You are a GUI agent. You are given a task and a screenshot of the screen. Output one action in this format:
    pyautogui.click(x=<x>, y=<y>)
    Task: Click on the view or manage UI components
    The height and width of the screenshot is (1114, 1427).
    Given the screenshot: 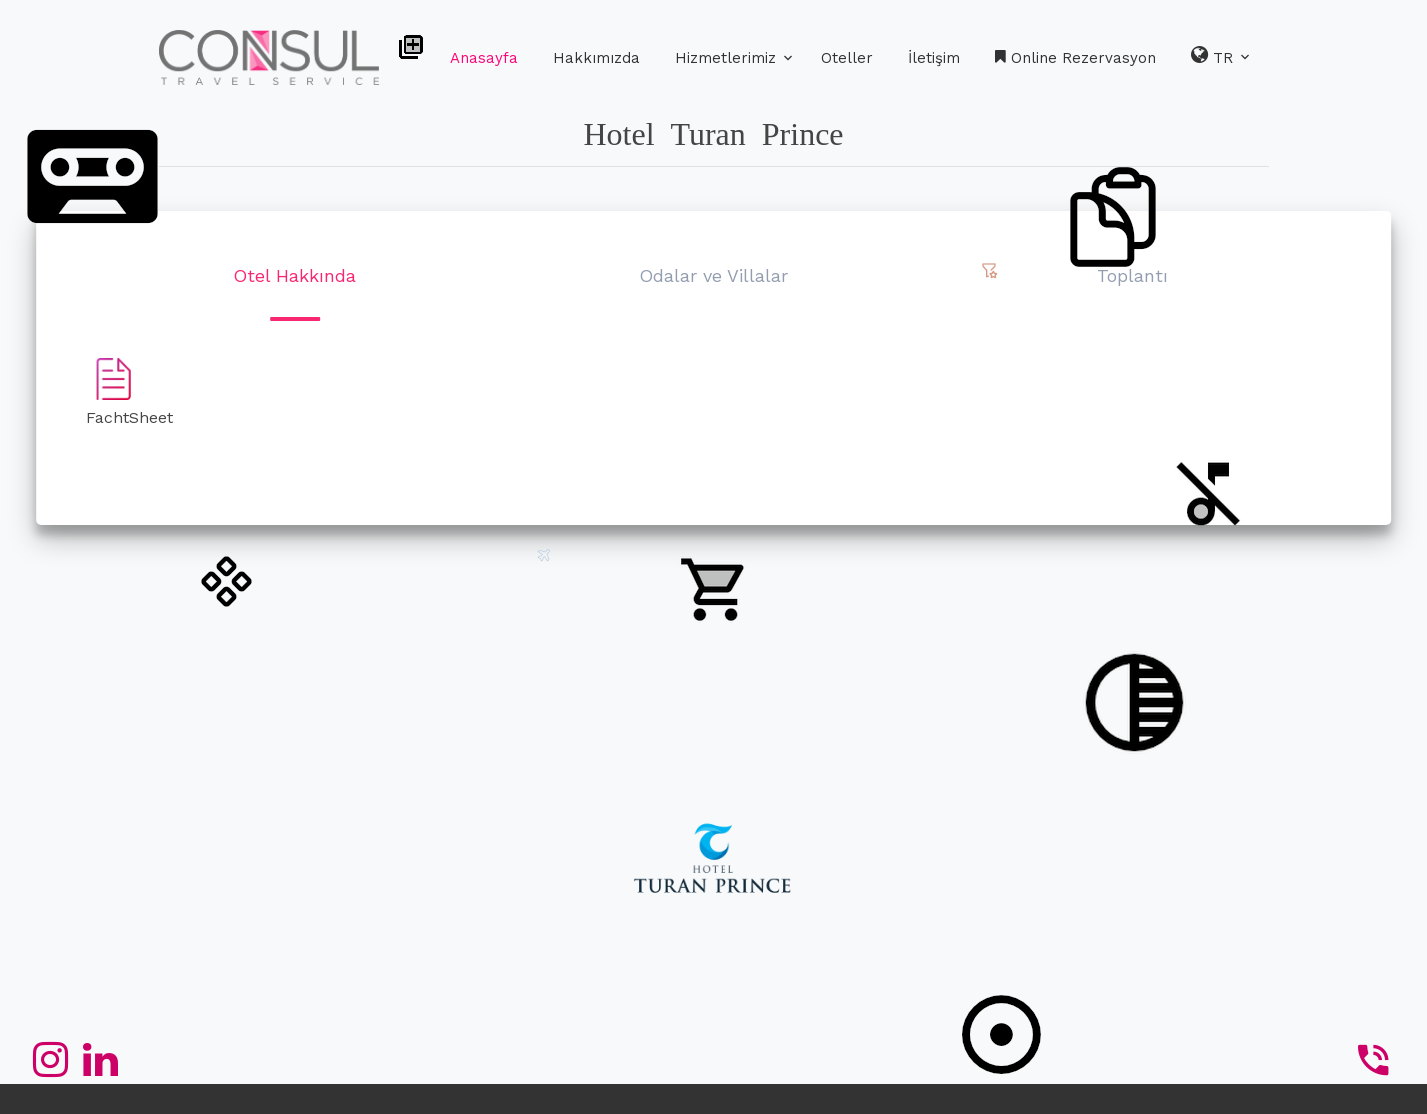 What is the action you would take?
    pyautogui.click(x=226, y=581)
    